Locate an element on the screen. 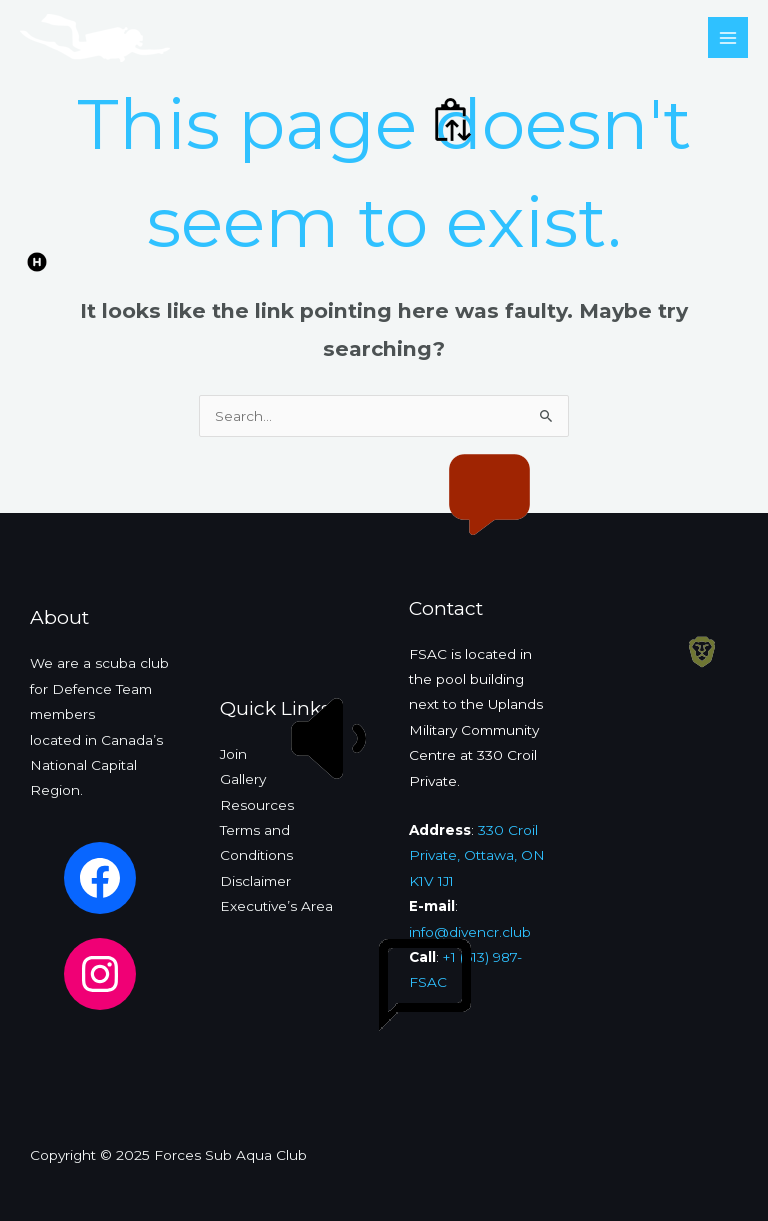  open messaging or chat is located at coordinates (489, 489).